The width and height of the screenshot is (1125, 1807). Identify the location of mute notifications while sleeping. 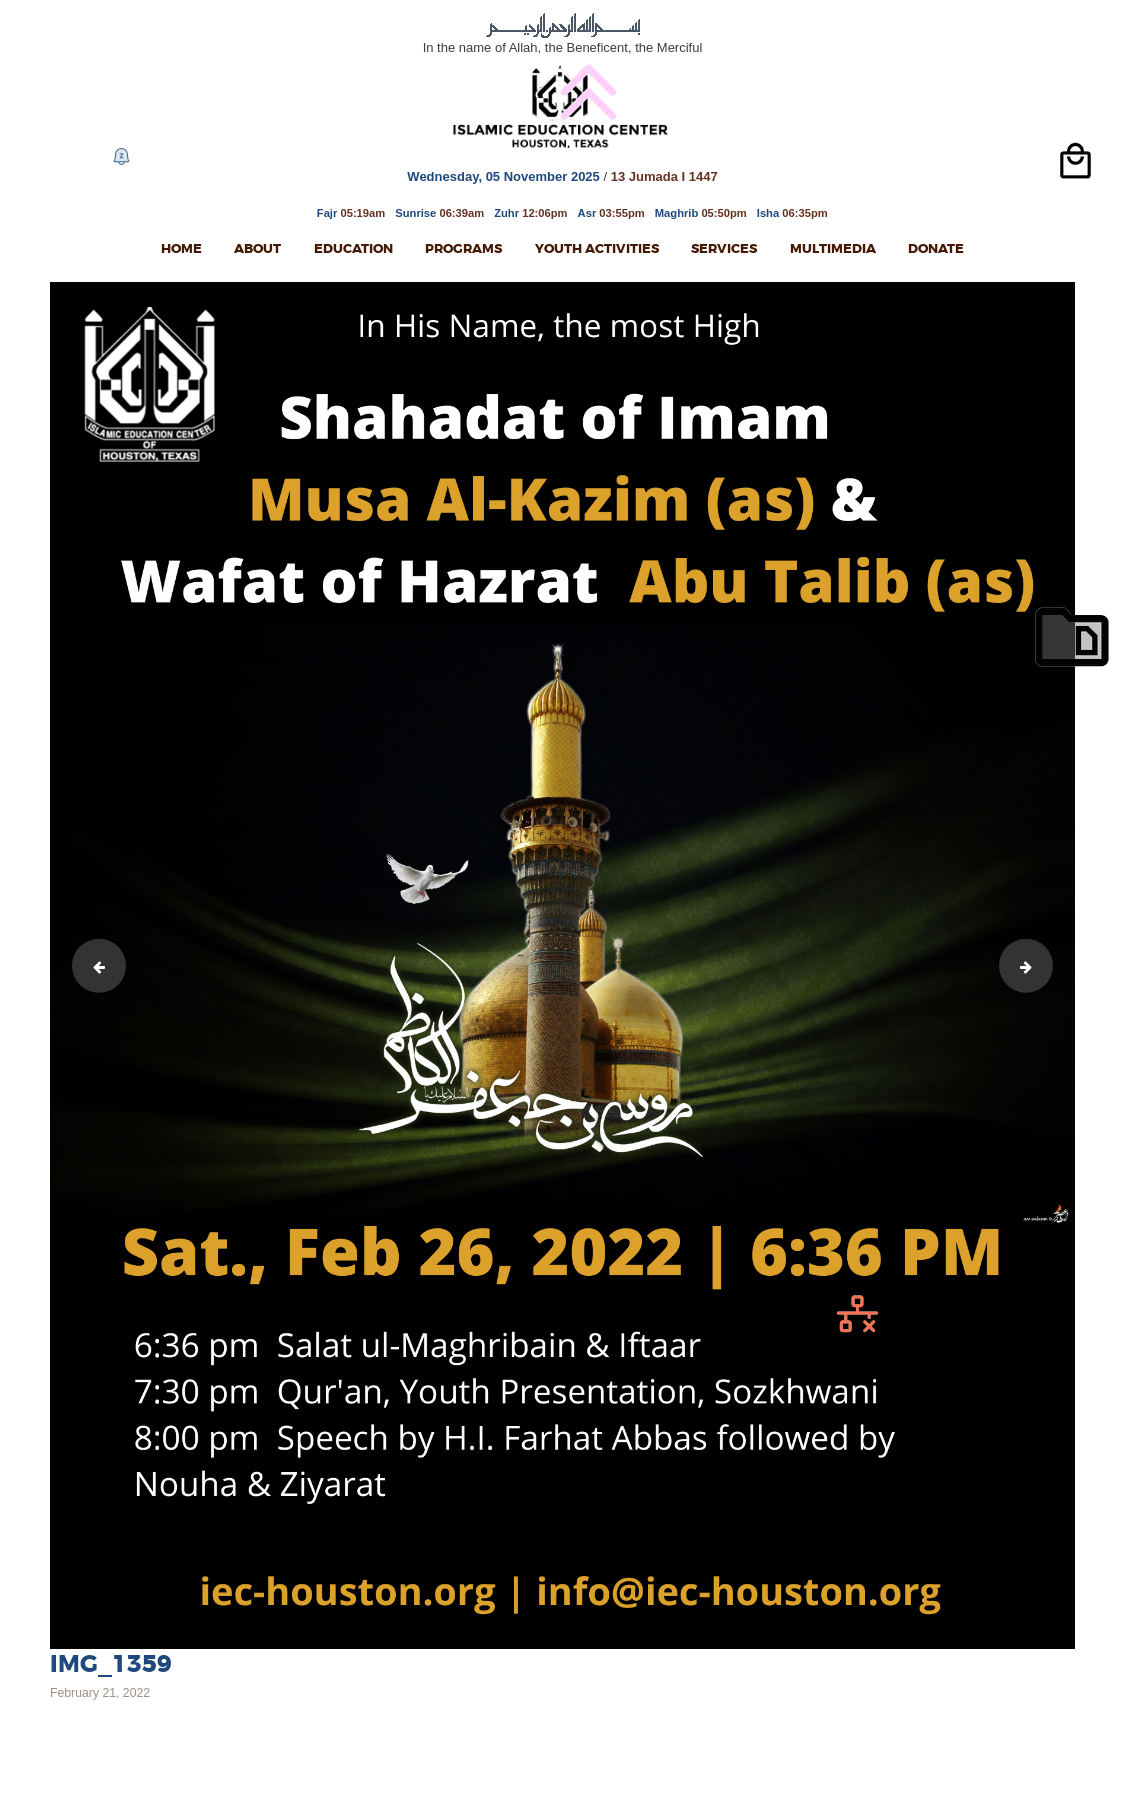
(121, 156).